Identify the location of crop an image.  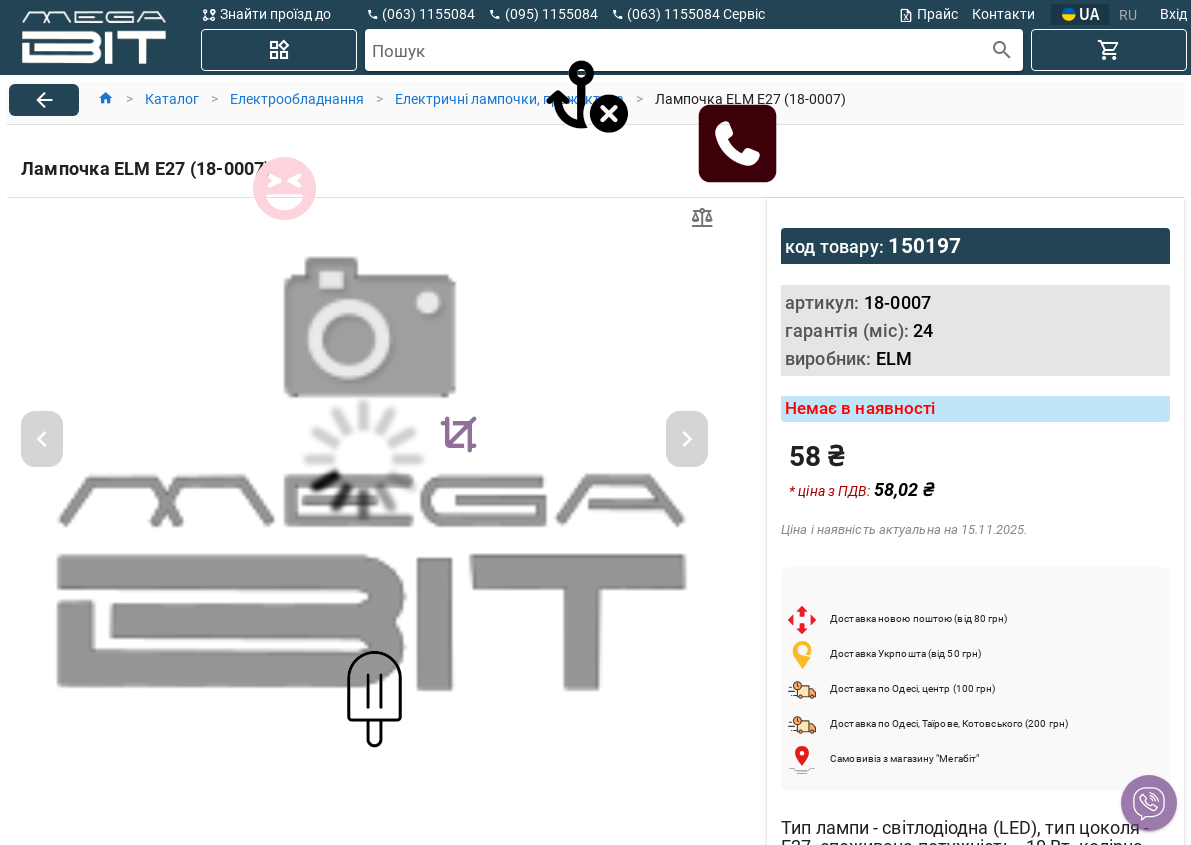
(458, 434).